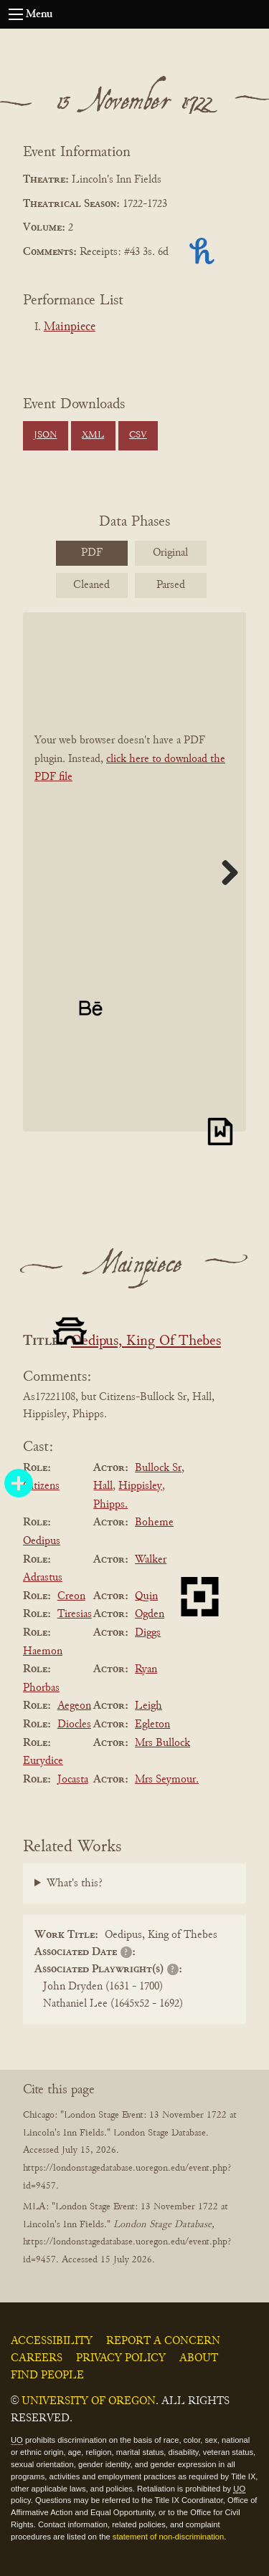 This screenshot has height=2576, width=269. What do you see at coordinates (70, 1331) in the screenshot?
I see `view historical landmarks or monuments` at bounding box center [70, 1331].